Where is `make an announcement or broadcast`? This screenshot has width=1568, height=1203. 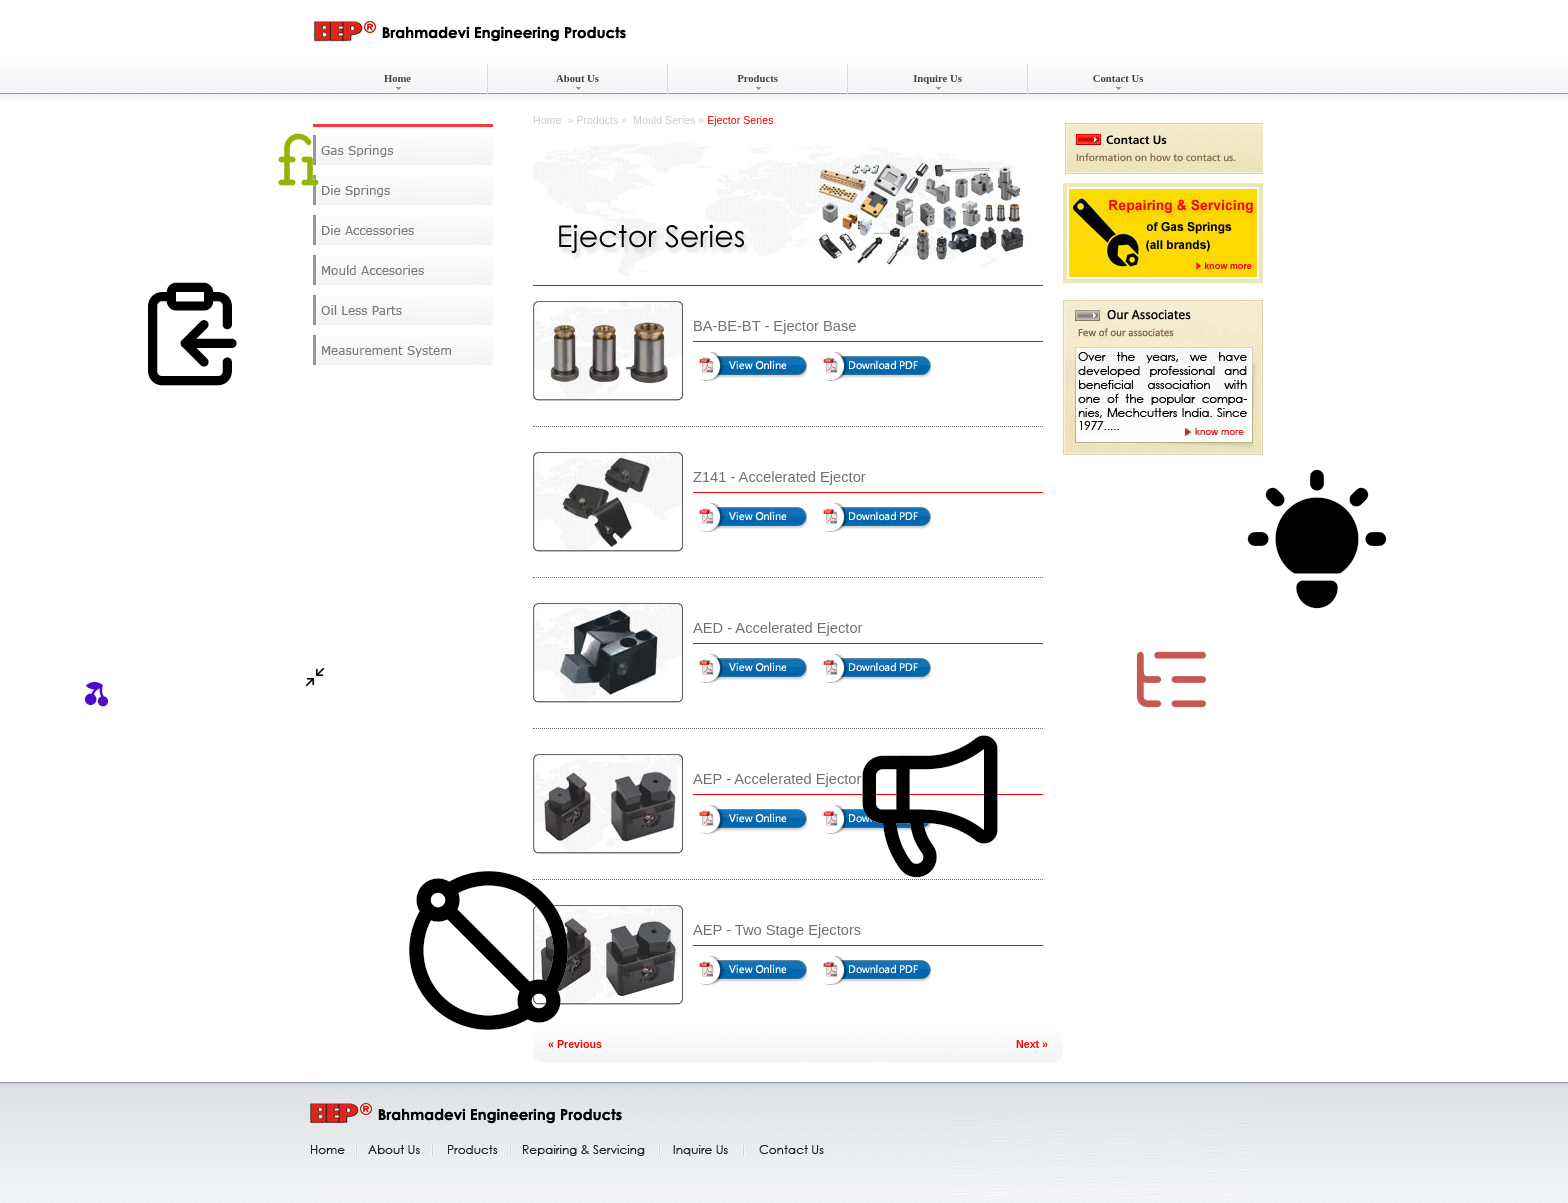
make an announcement or broadcast is located at coordinates (930, 803).